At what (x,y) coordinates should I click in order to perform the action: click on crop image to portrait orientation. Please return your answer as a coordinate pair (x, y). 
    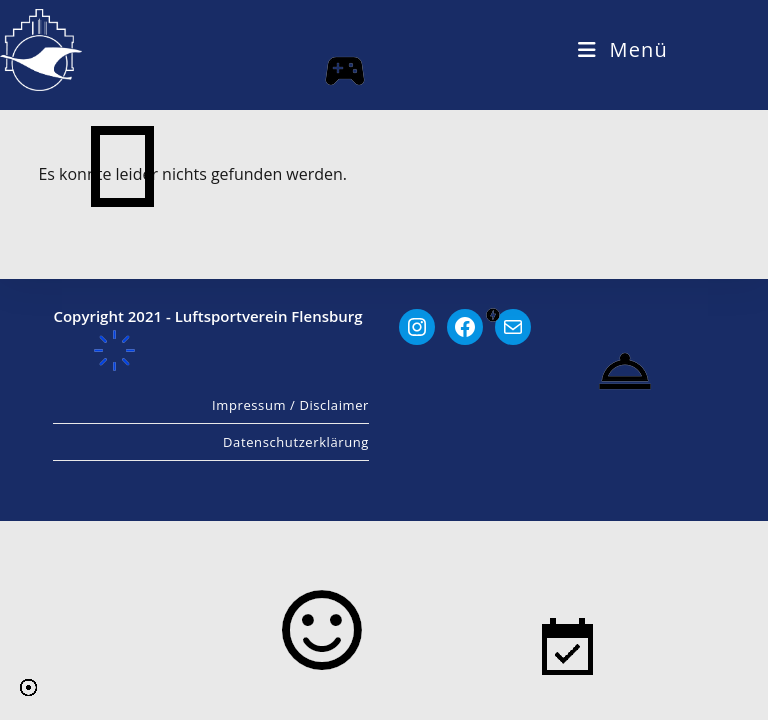
    Looking at the image, I should click on (122, 166).